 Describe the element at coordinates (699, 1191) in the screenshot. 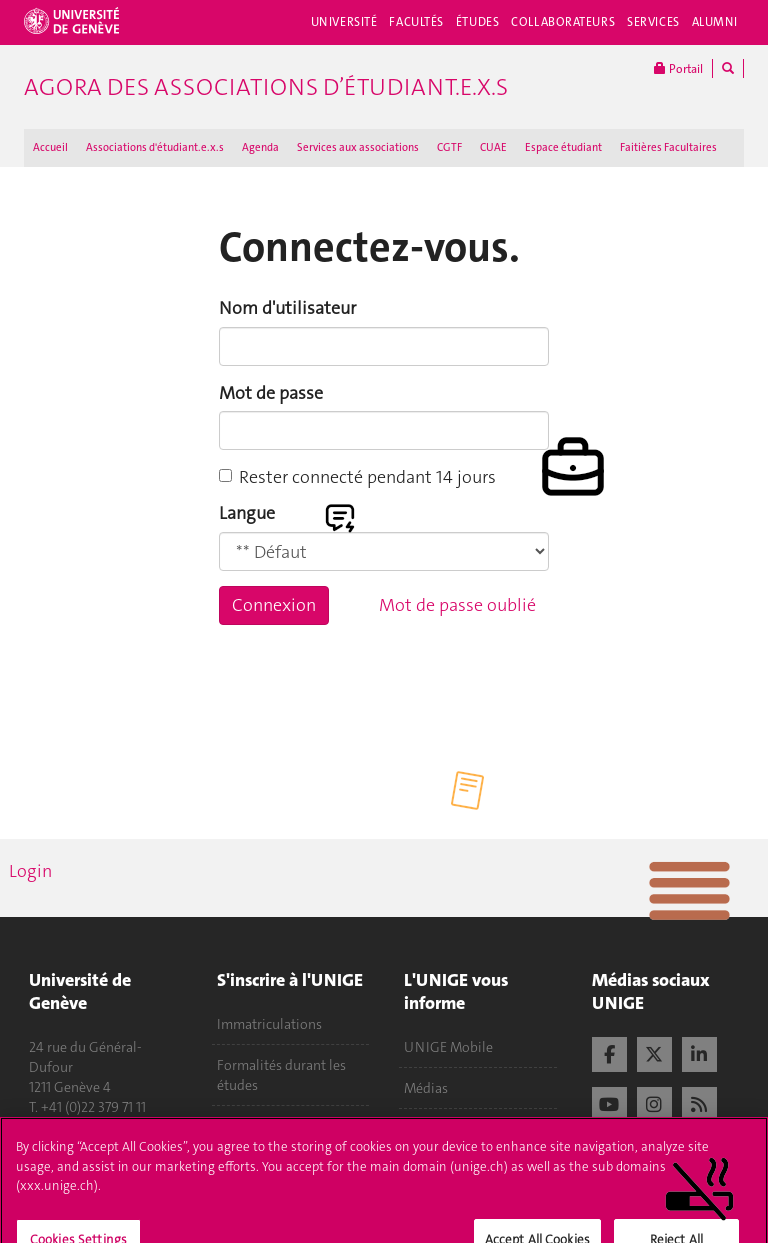

I see `no smoking area indicator` at that location.